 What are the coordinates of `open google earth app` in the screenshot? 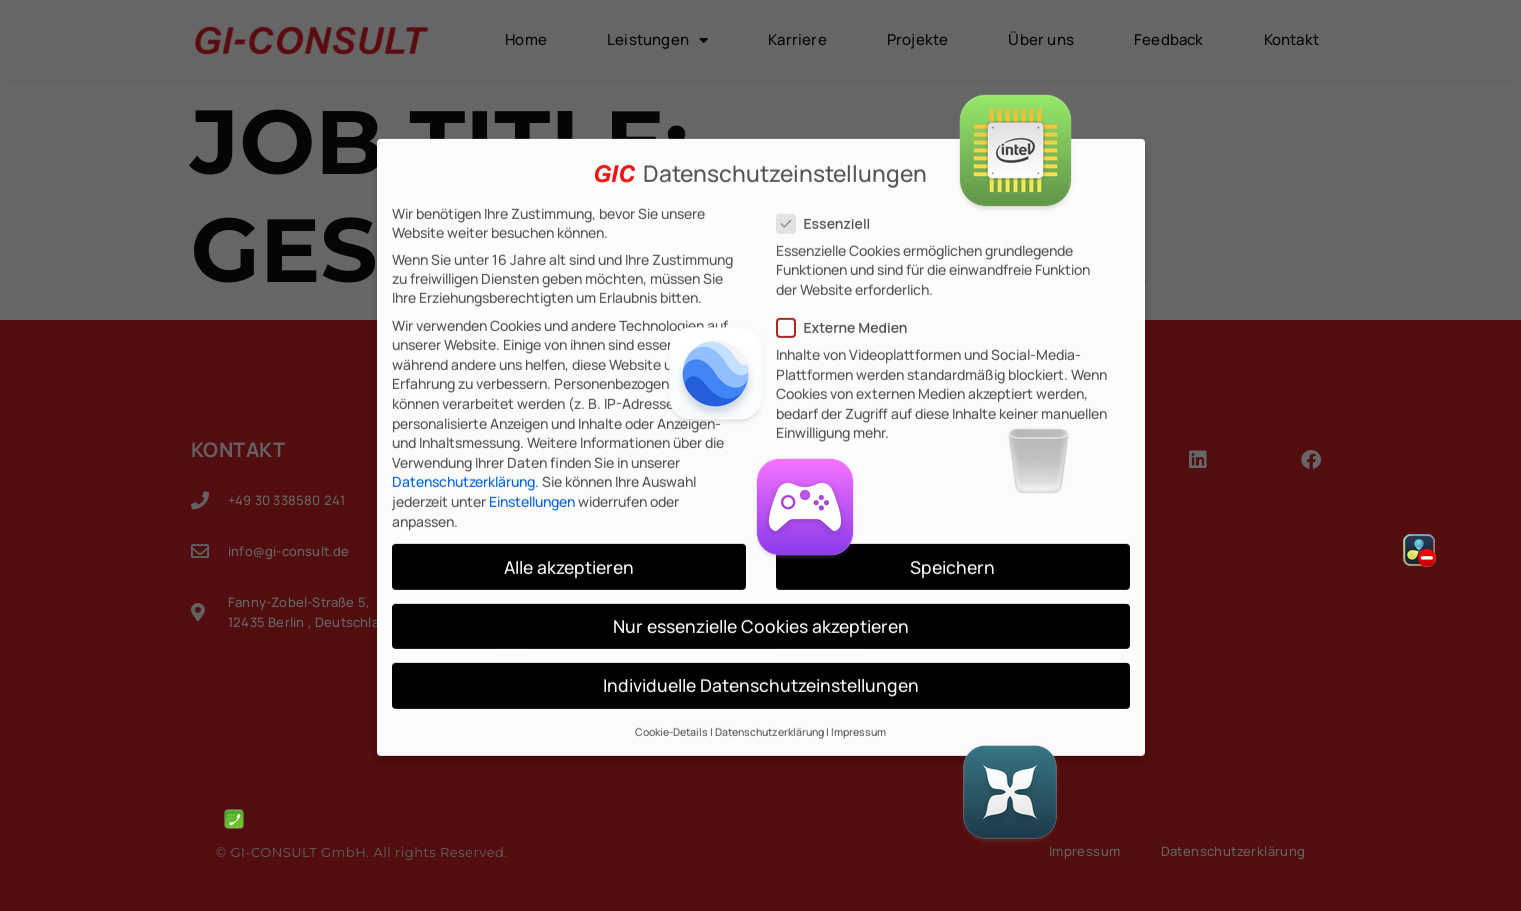 It's located at (715, 373).